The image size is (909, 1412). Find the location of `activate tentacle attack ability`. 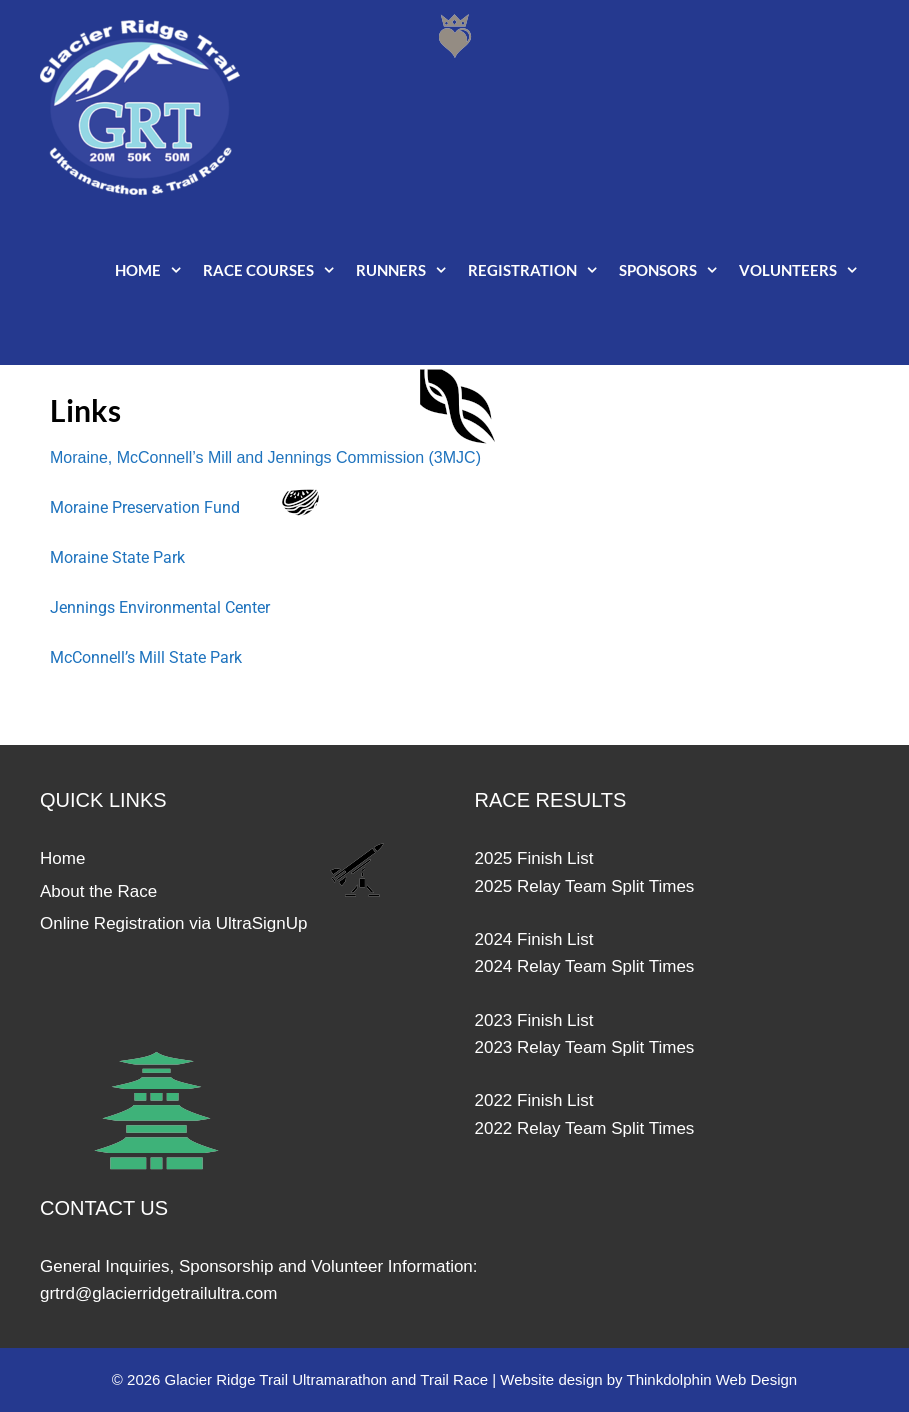

activate tentacle attack ability is located at coordinates (458, 406).